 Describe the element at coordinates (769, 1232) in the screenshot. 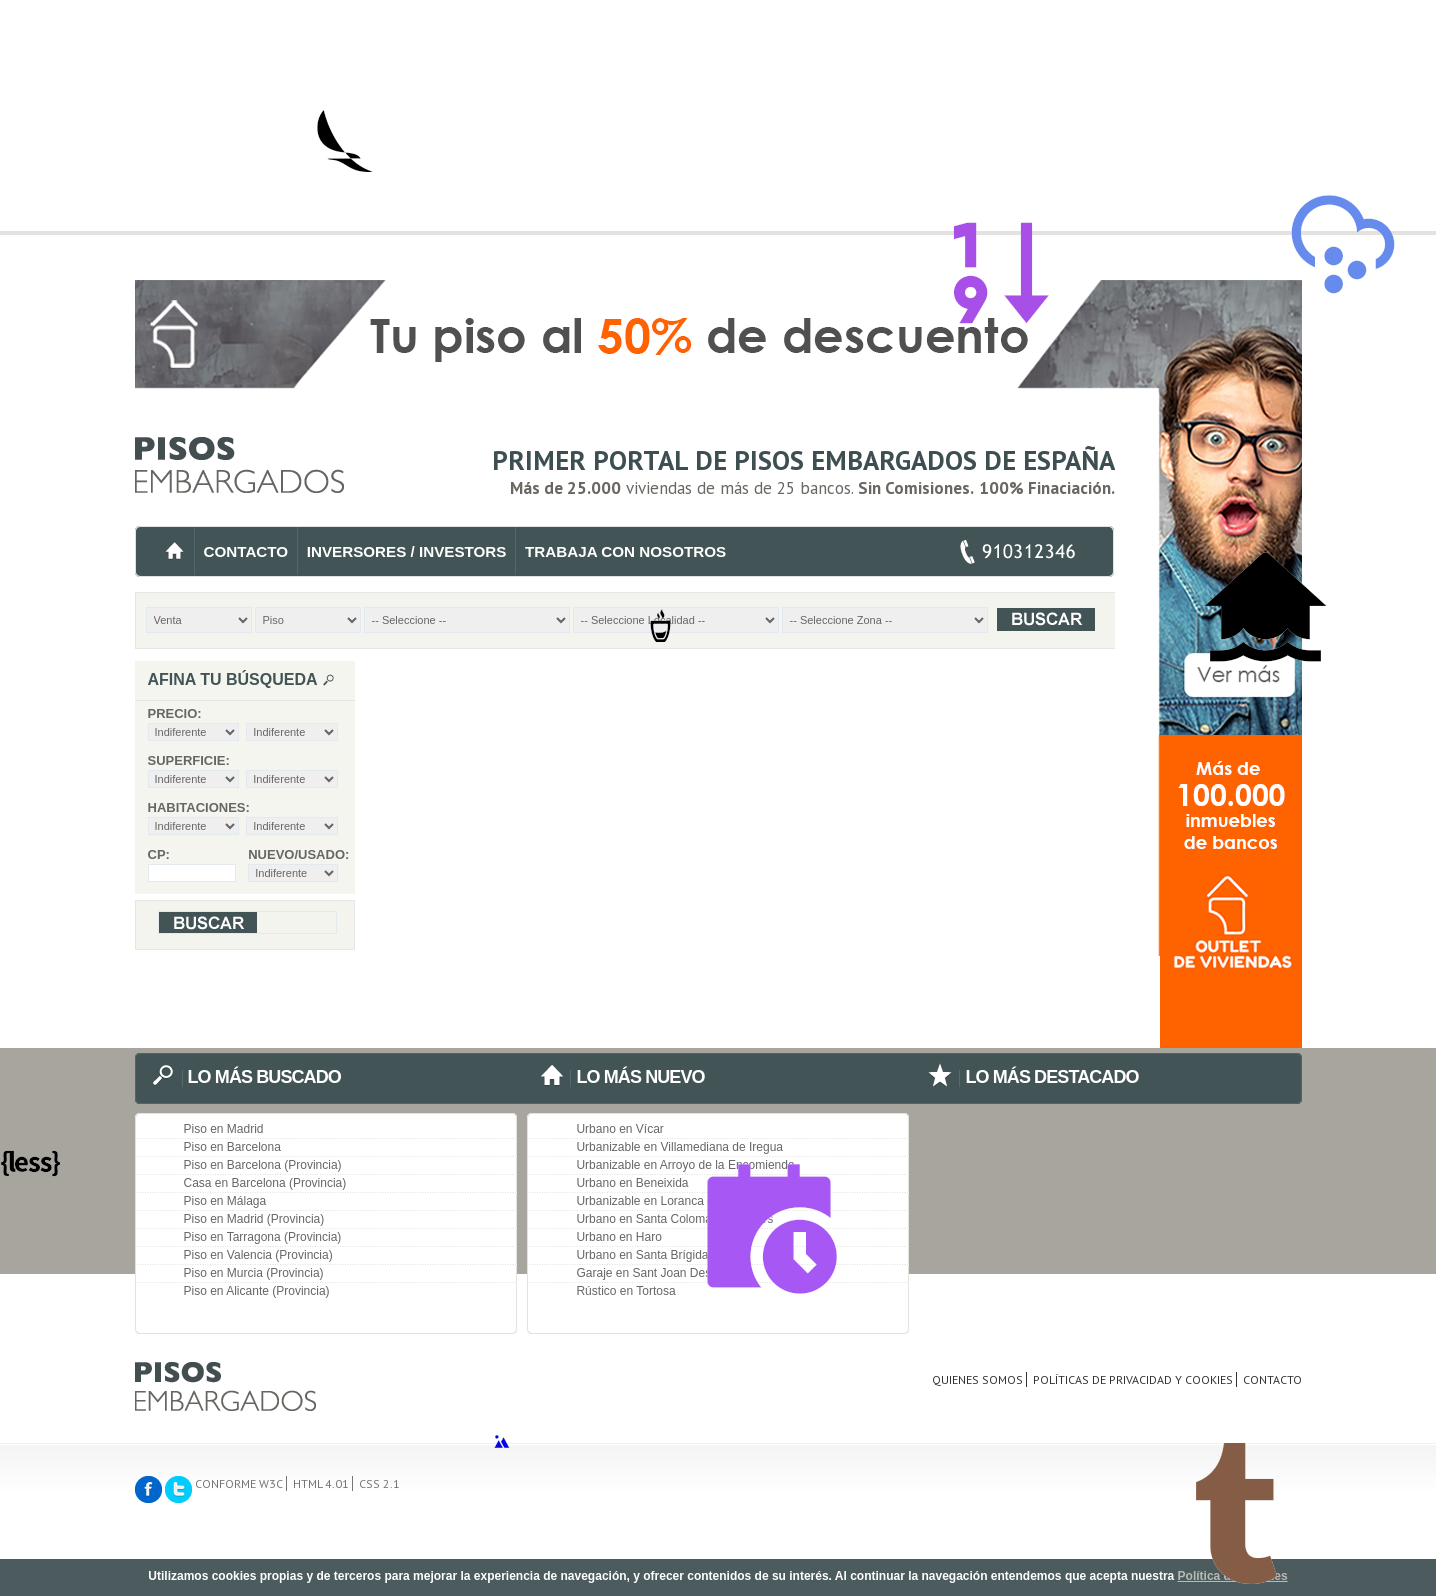

I see `view scheduled events or appointments` at that location.